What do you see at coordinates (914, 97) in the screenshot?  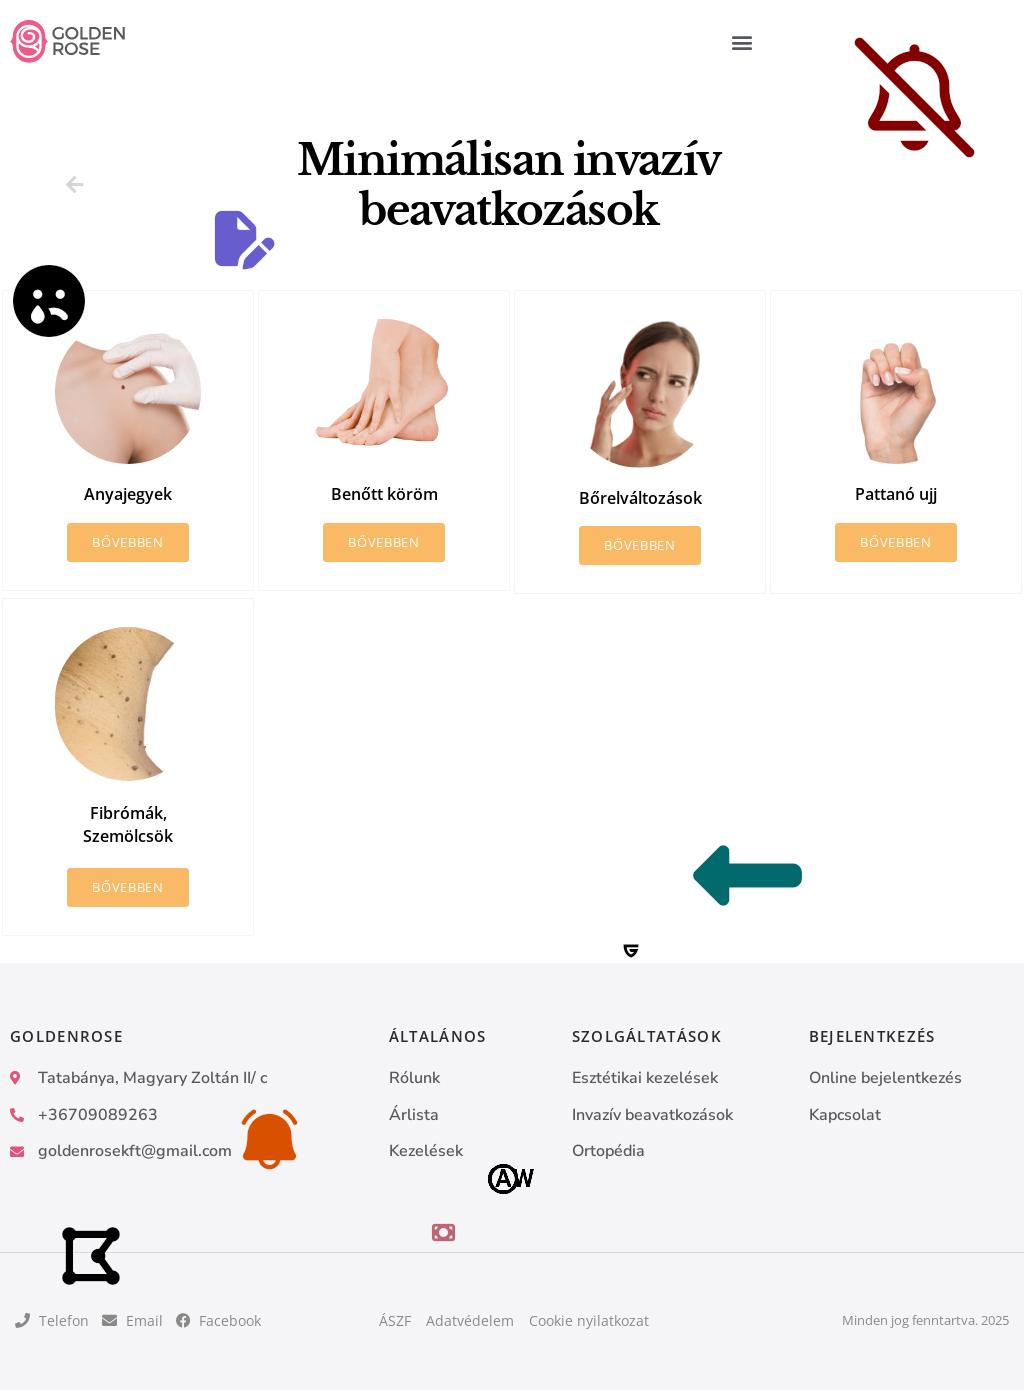 I see `mute notifications` at bounding box center [914, 97].